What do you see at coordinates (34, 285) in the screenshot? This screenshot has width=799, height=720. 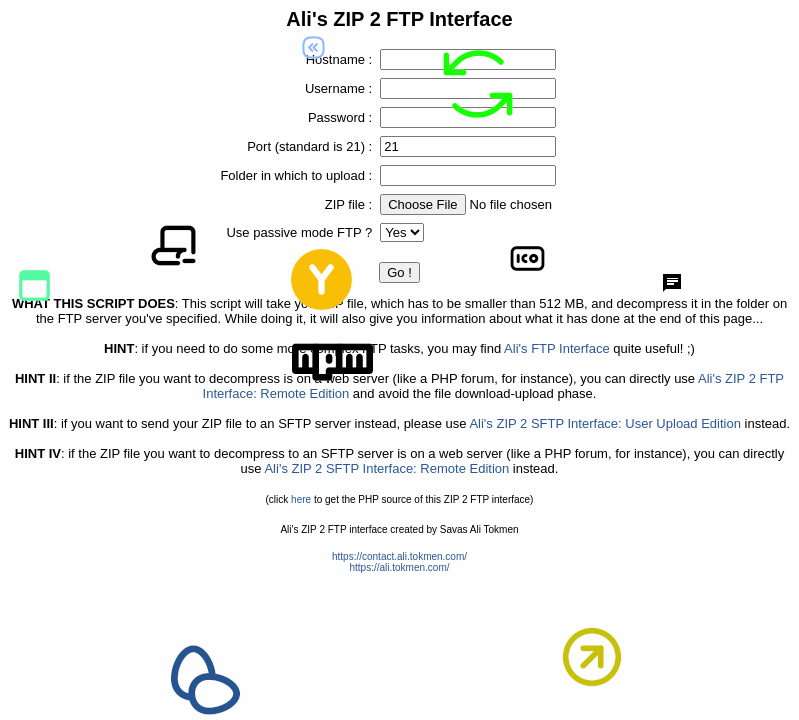 I see `toggle the navigation bar visibility` at bounding box center [34, 285].